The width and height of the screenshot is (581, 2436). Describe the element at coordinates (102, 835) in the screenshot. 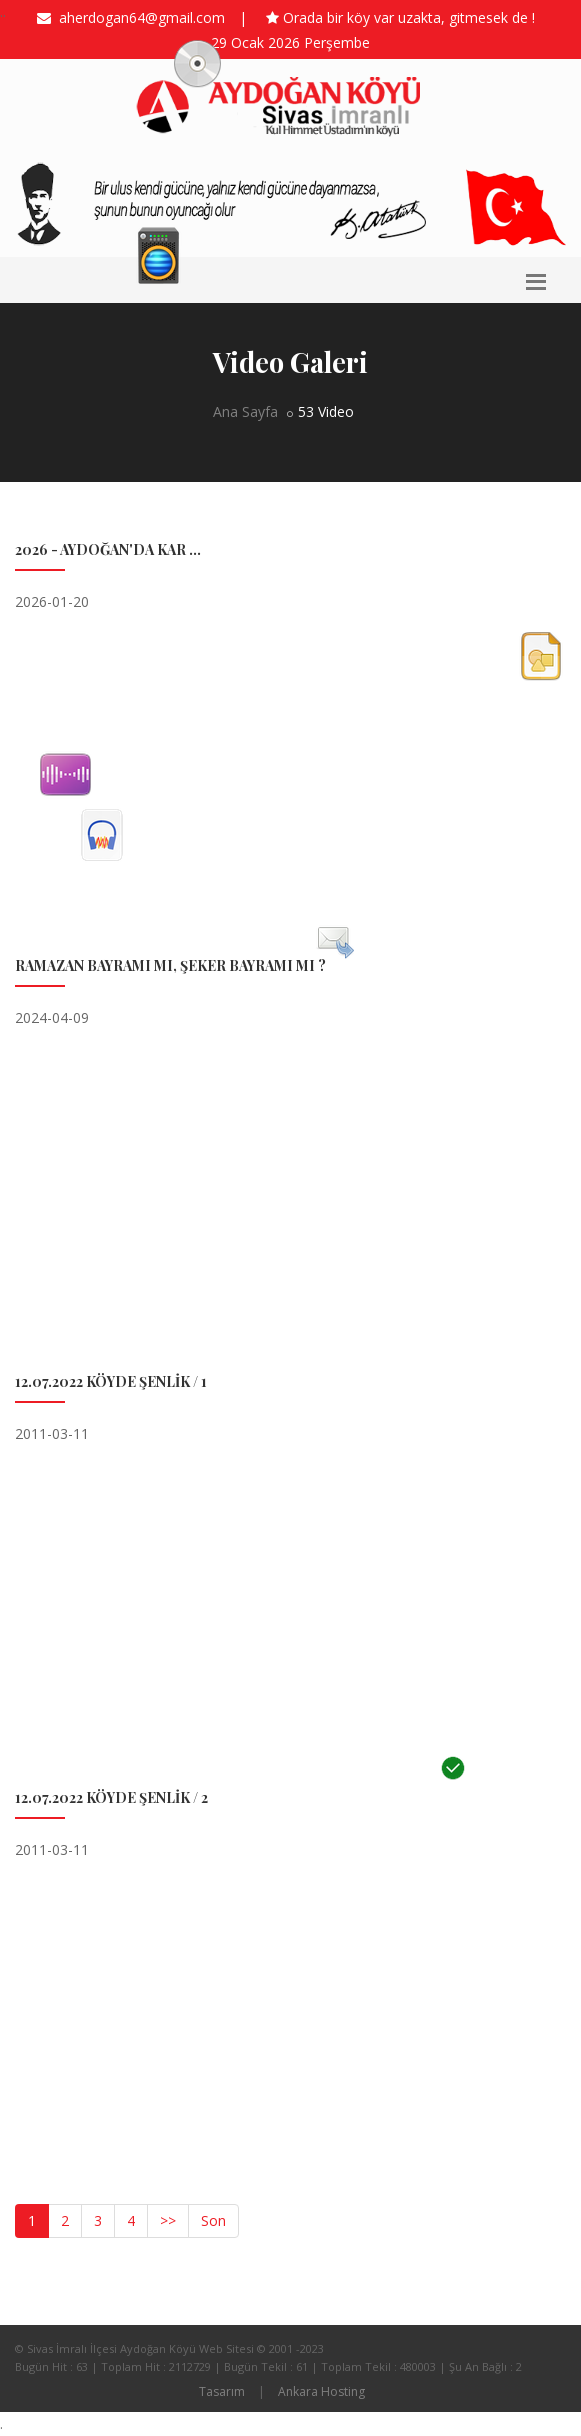

I see `audacity audio project file` at that location.